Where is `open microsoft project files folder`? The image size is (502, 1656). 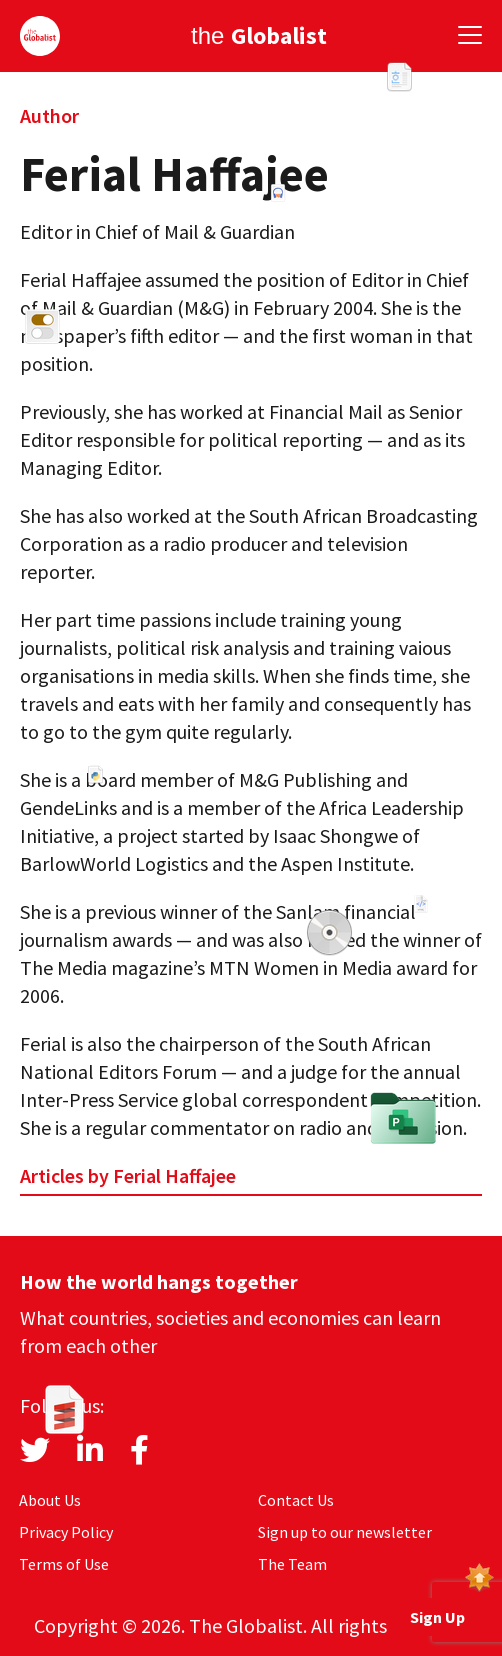 open microsoft project files folder is located at coordinates (403, 1120).